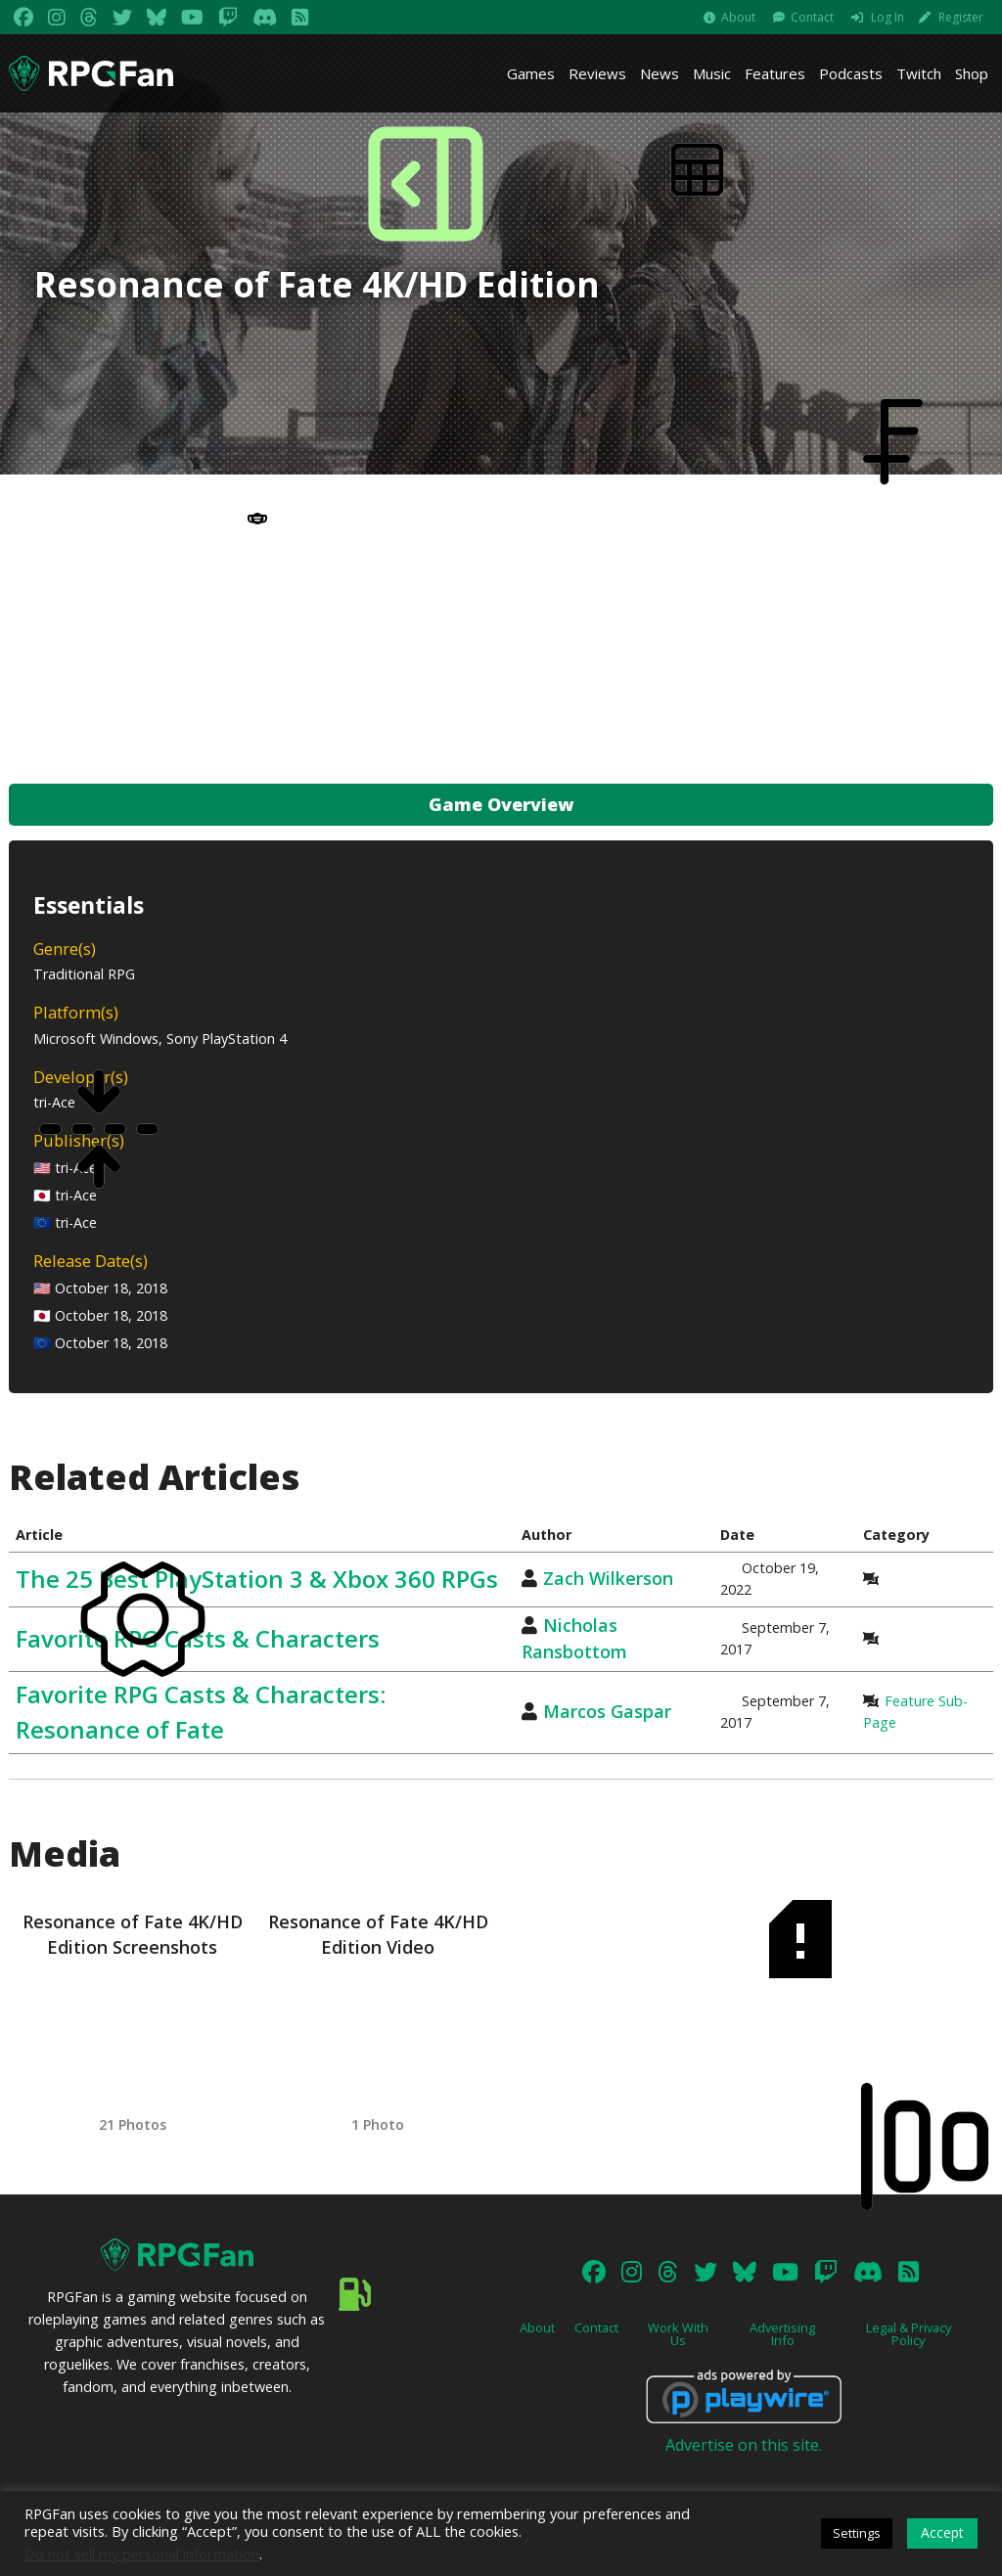  Describe the element at coordinates (354, 2294) in the screenshot. I see `find nearby gas stations` at that location.